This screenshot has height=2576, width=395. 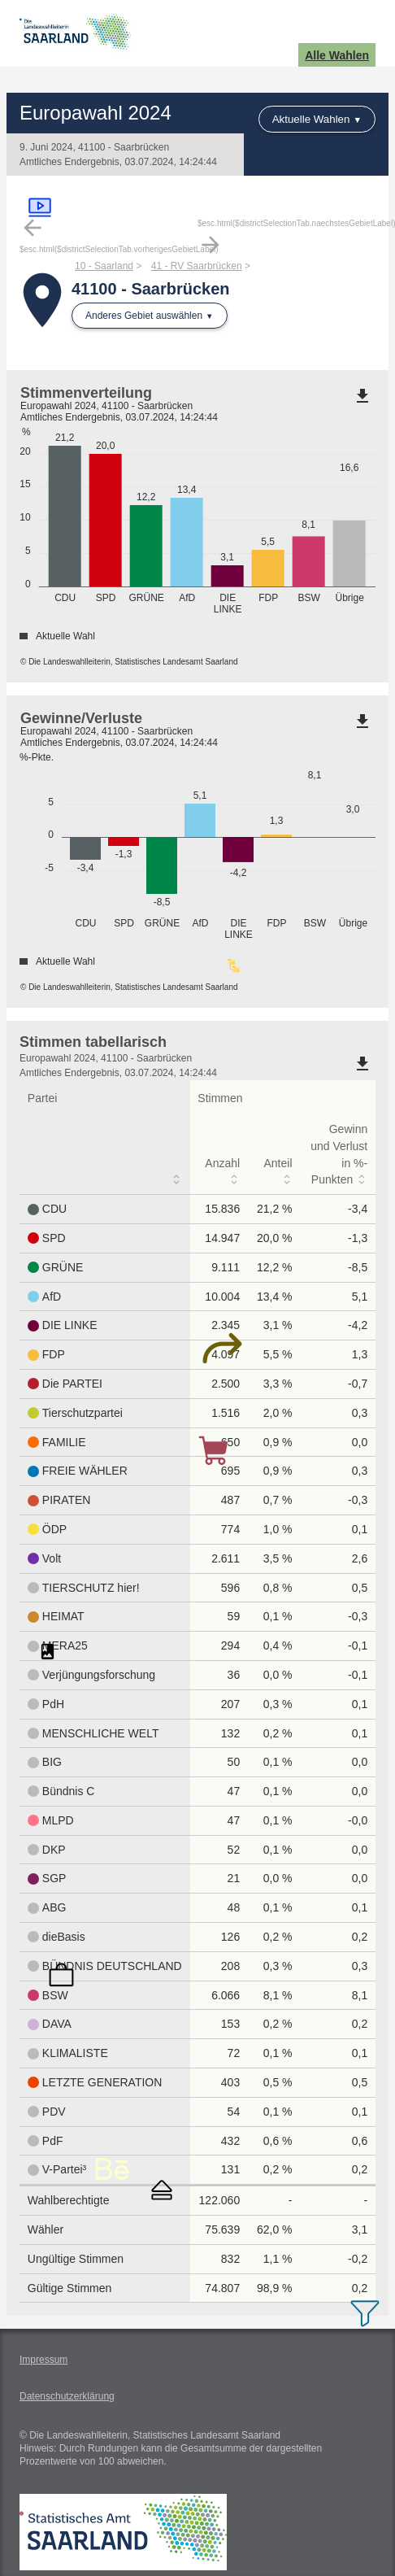 What do you see at coordinates (40, 207) in the screenshot?
I see `play or watch a video` at bounding box center [40, 207].